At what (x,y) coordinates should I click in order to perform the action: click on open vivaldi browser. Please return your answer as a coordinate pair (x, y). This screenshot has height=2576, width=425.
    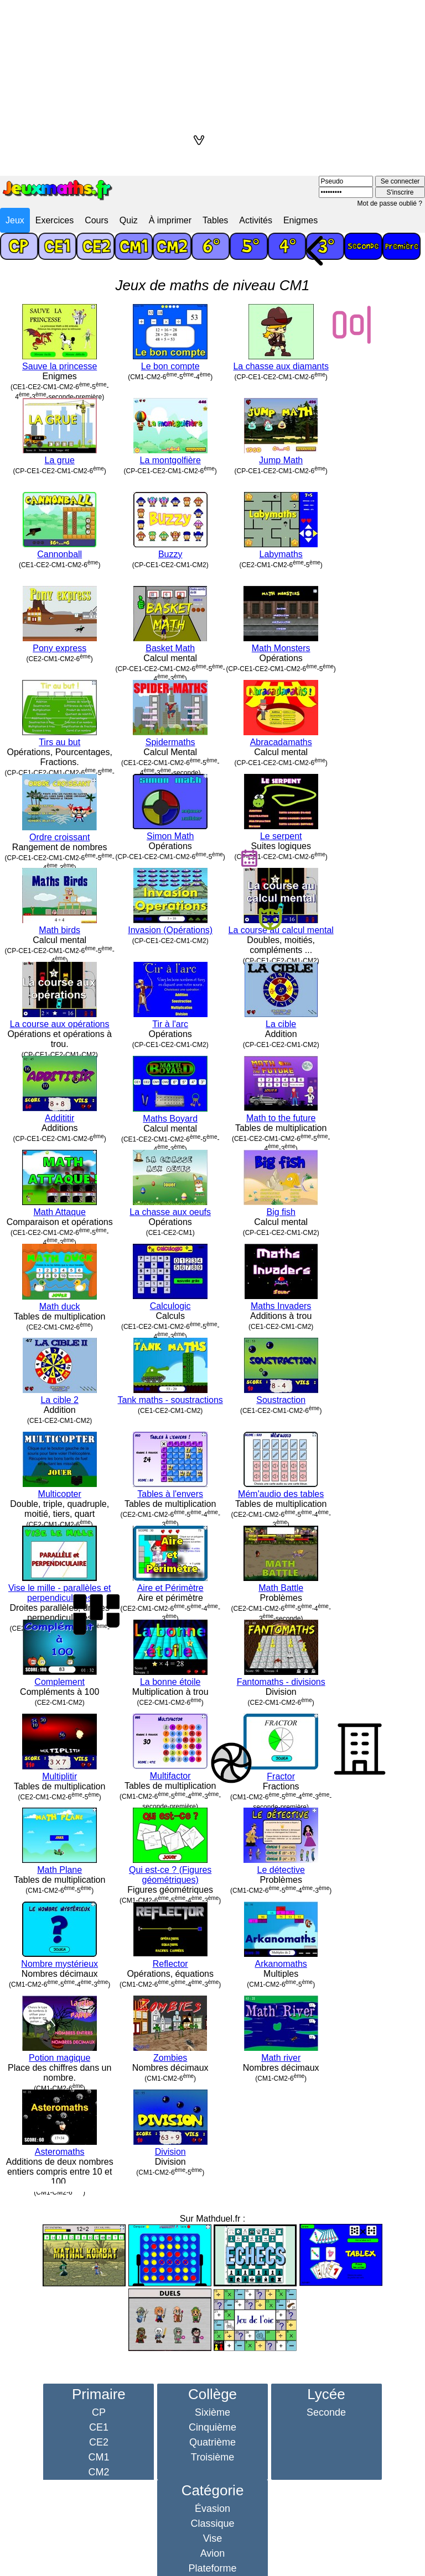
    Looking at the image, I should click on (199, 140).